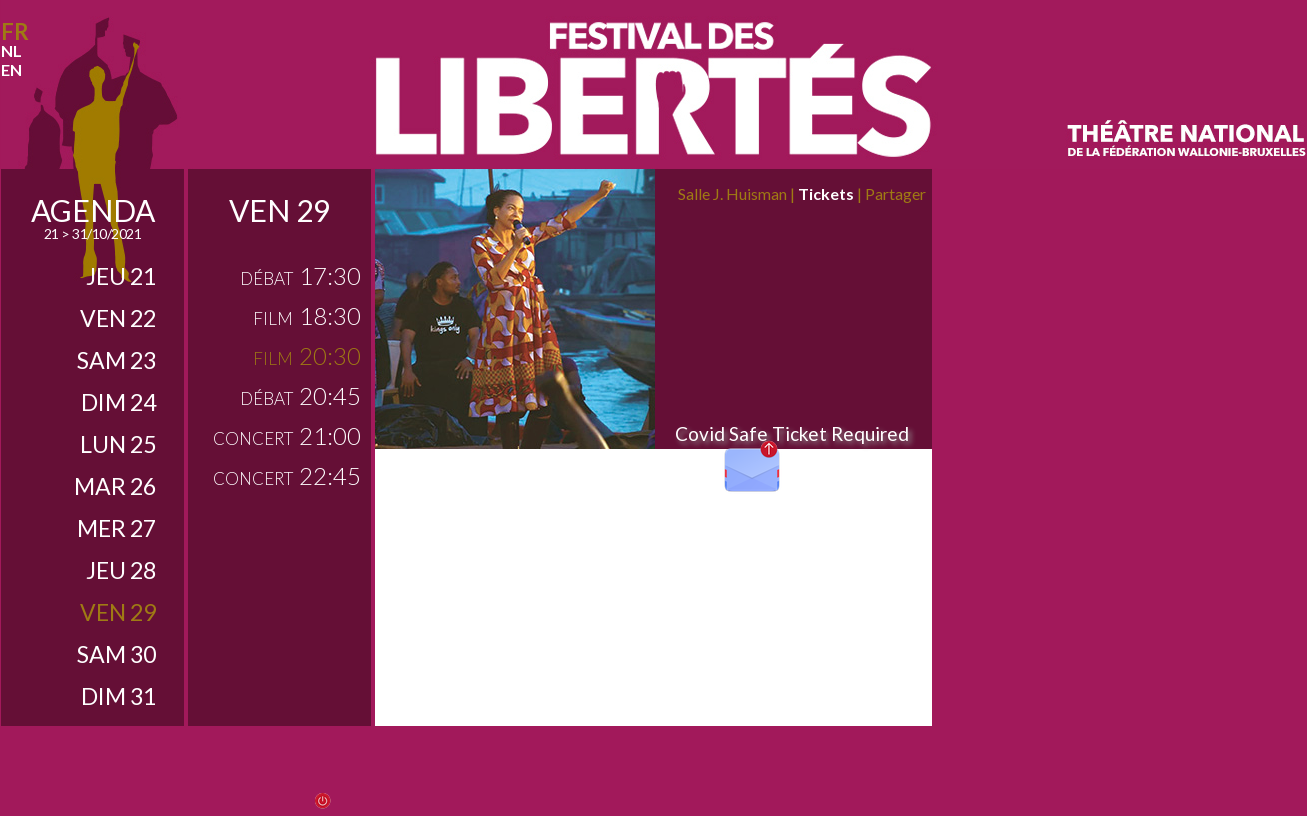 The height and width of the screenshot is (816, 1307). Describe the element at coordinates (323, 801) in the screenshot. I see `shut down the system` at that location.